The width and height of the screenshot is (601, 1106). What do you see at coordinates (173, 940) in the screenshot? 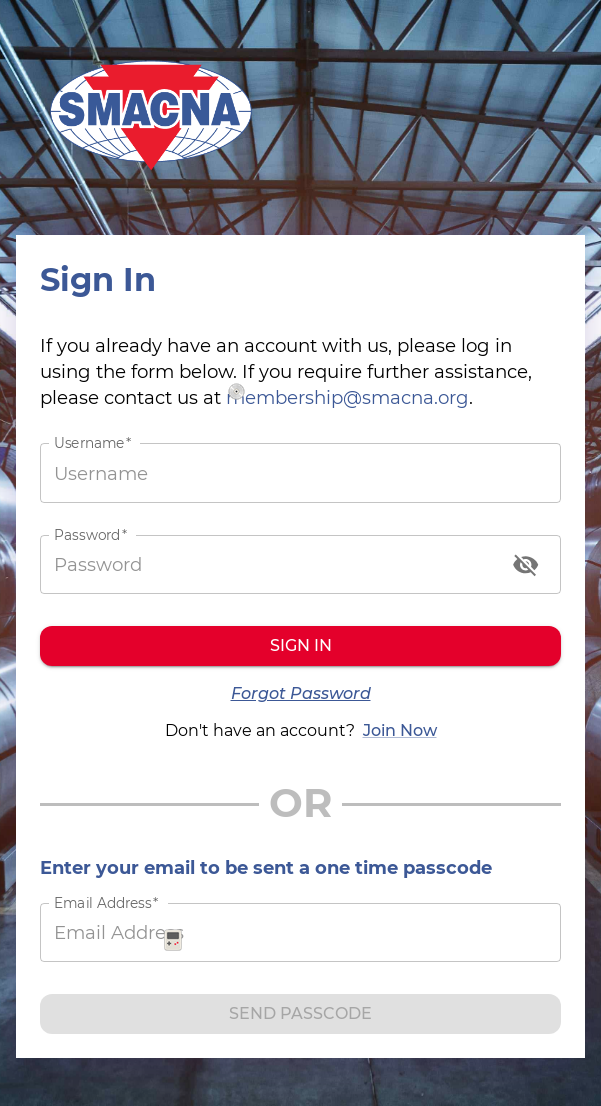
I see `open the games app or game store` at bounding box center [173, 940].